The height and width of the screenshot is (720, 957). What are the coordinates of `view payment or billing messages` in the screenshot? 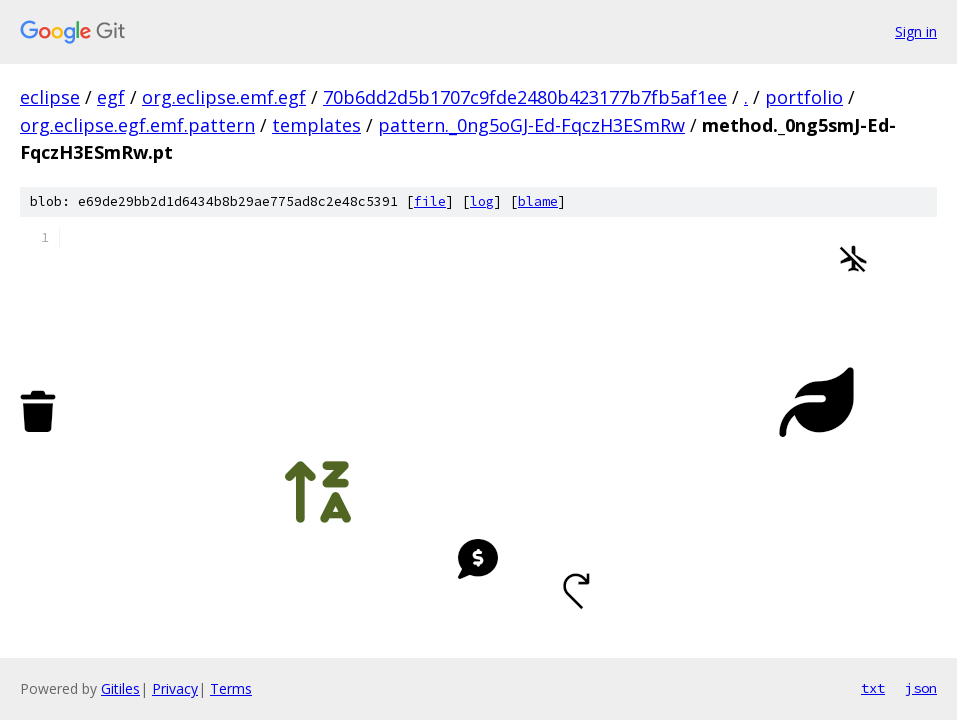 It's located at (478, 559).